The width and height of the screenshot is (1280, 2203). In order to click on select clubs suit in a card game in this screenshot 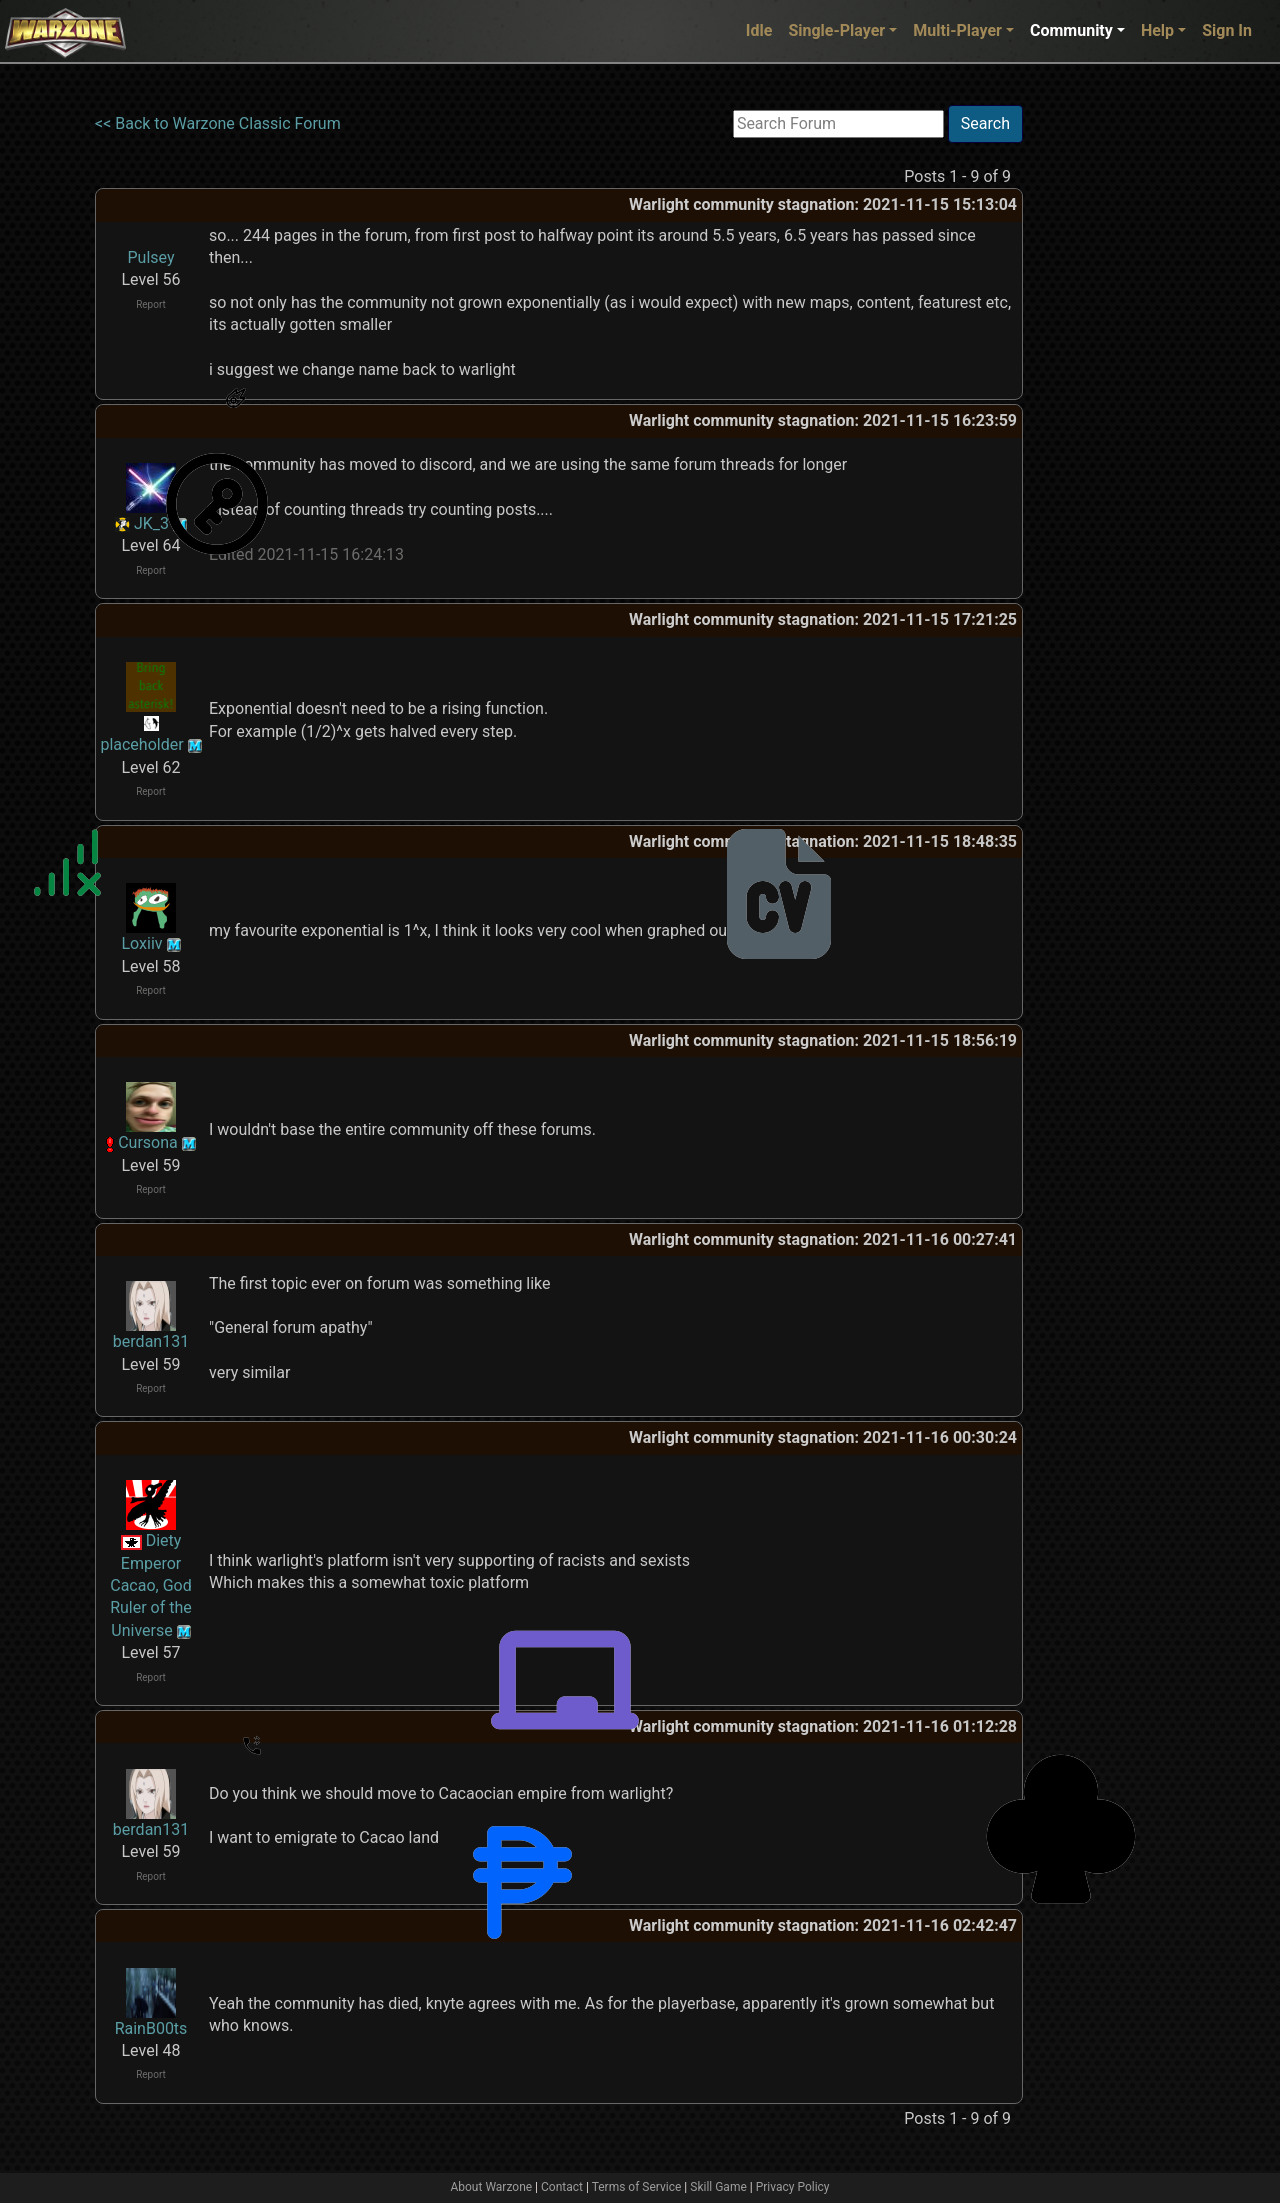, I will do `click(1061, 1829)`.